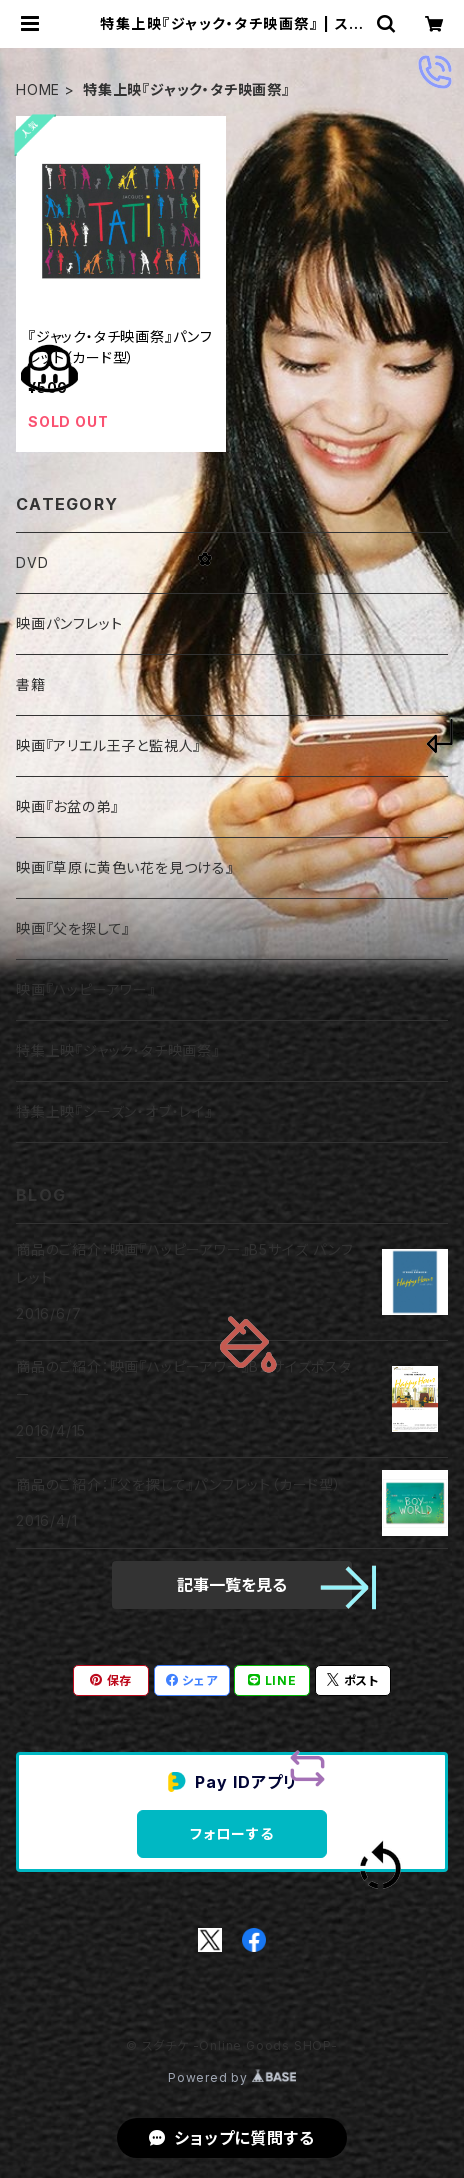 The image size is (464, 2178). Describe the element at coordinates (49, 368) in the screenshot. I see `access GitHub Copilot AI assistant` at that location.